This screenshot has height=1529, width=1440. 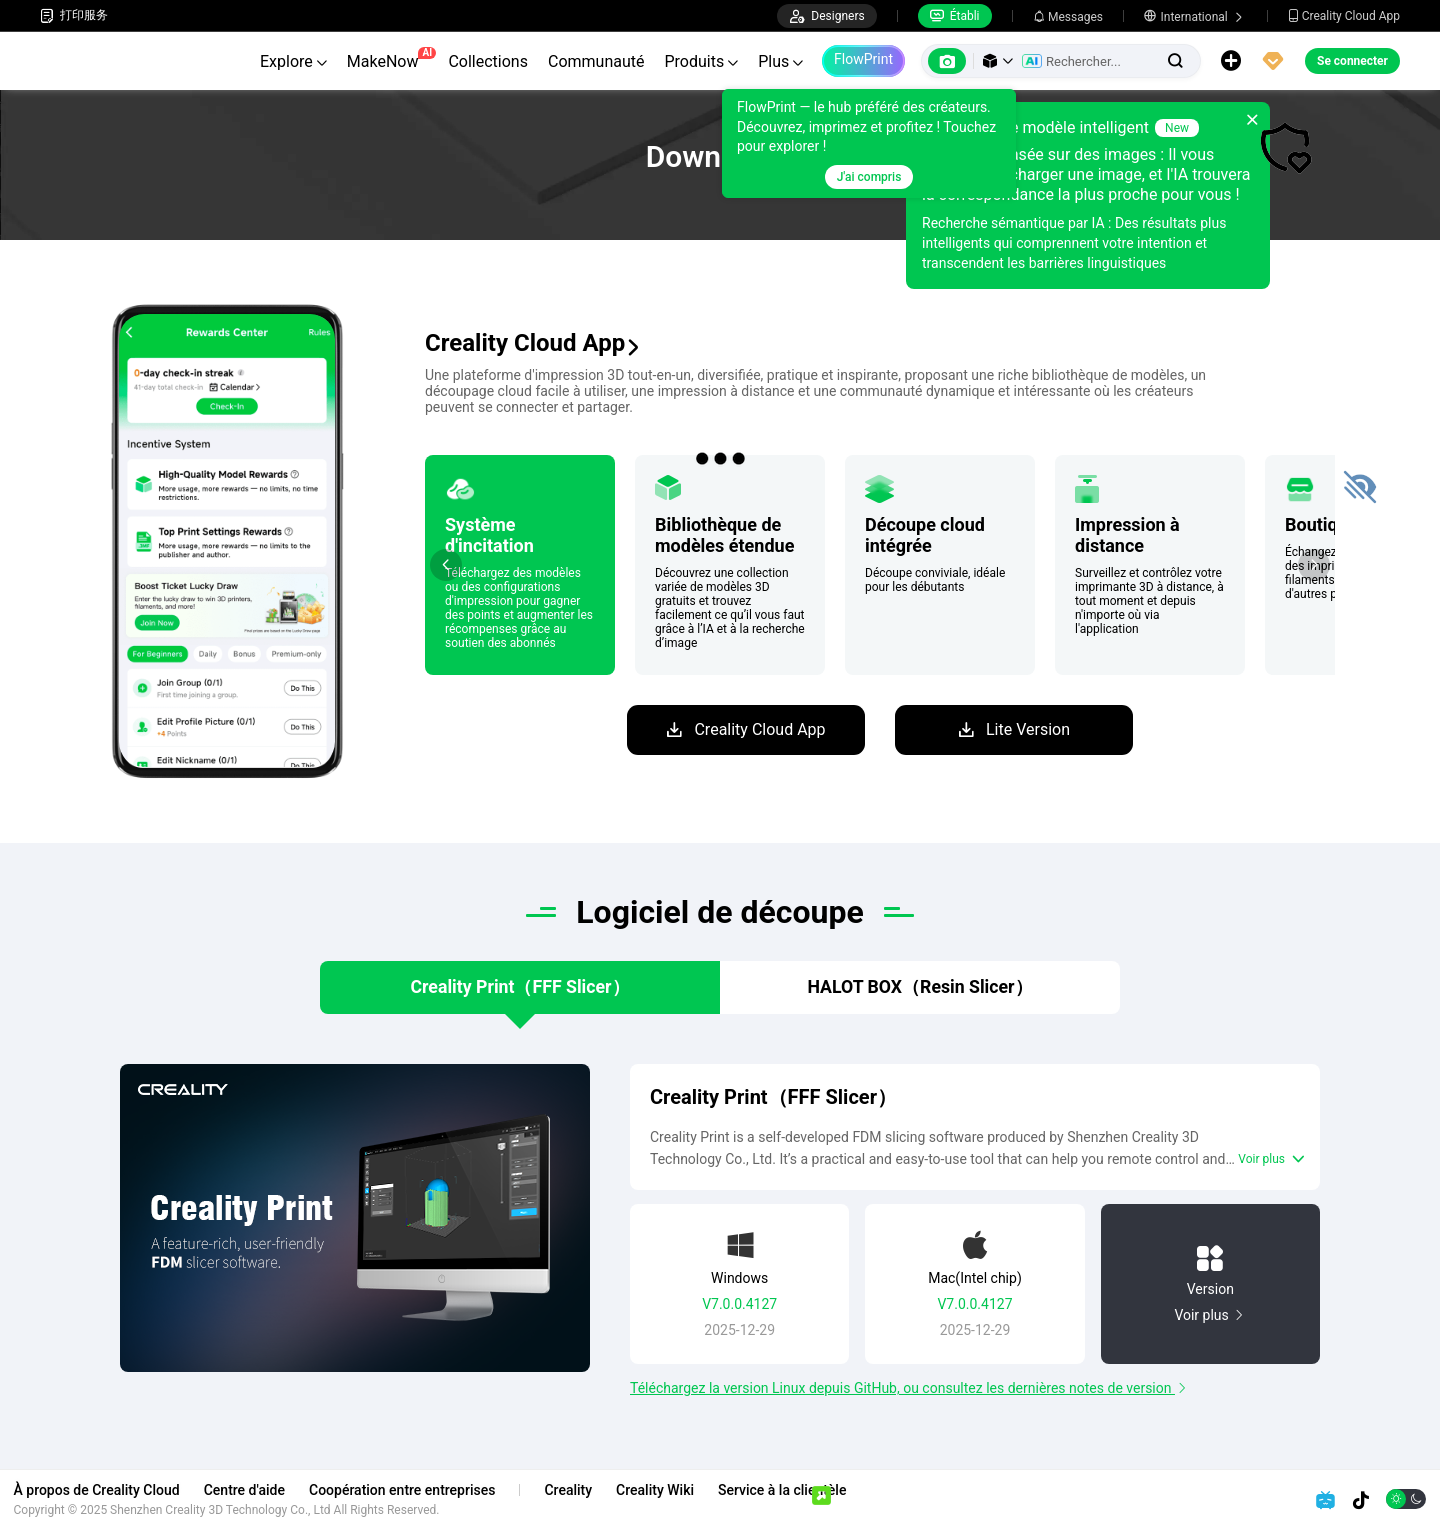 I want to click on indicates low vision or visual impairment accessibility mode, so click(x=1360, y=487).